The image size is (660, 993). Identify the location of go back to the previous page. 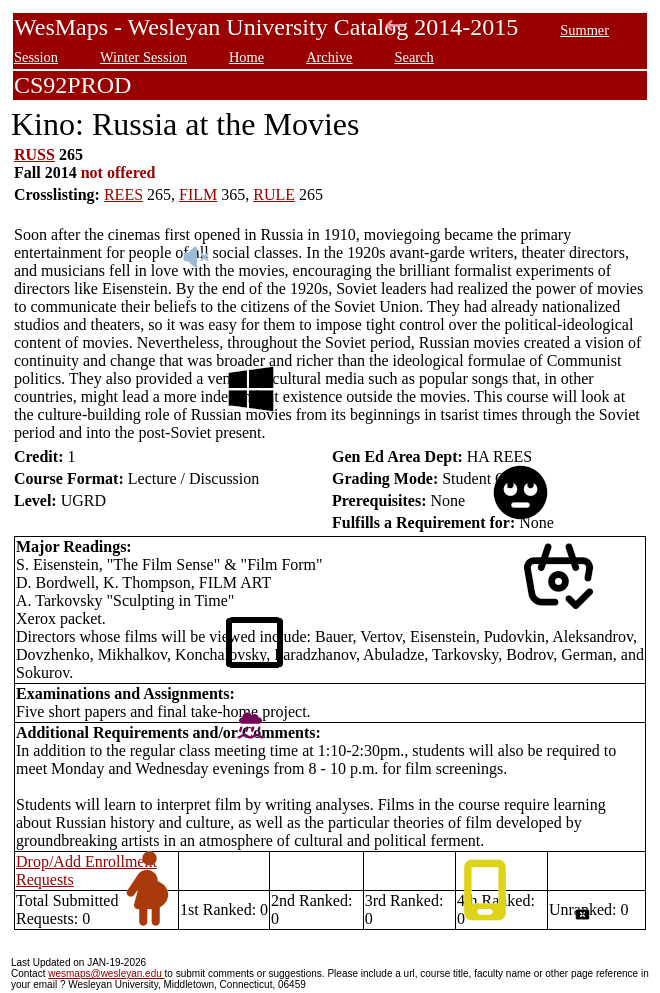
(395, 25).